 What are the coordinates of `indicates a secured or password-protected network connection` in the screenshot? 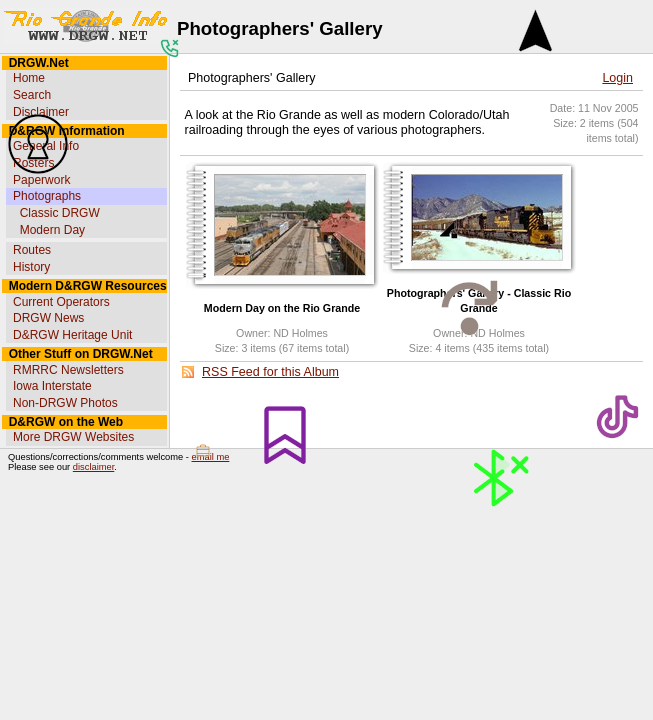 It's located at (448, 230).